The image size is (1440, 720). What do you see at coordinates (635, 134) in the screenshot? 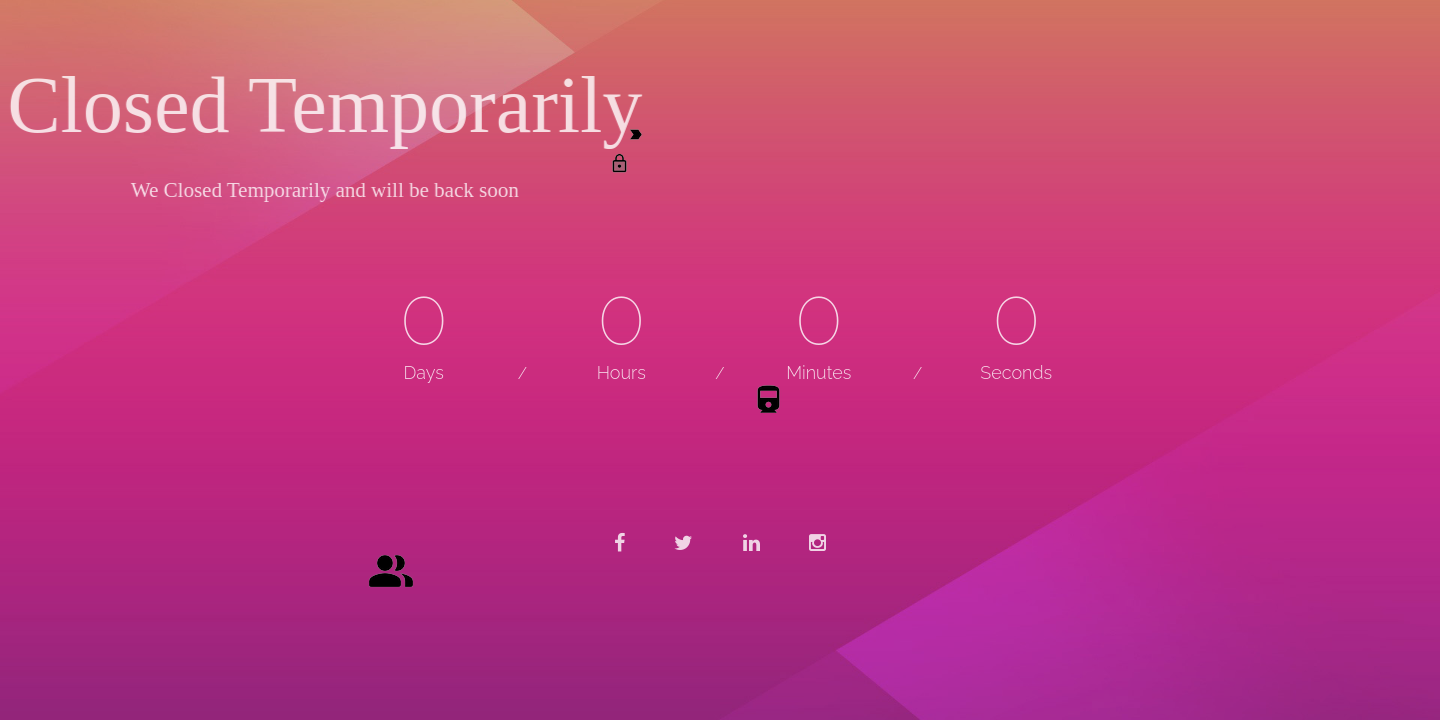
I see `mark message as important` at bounding box center [635, 134].